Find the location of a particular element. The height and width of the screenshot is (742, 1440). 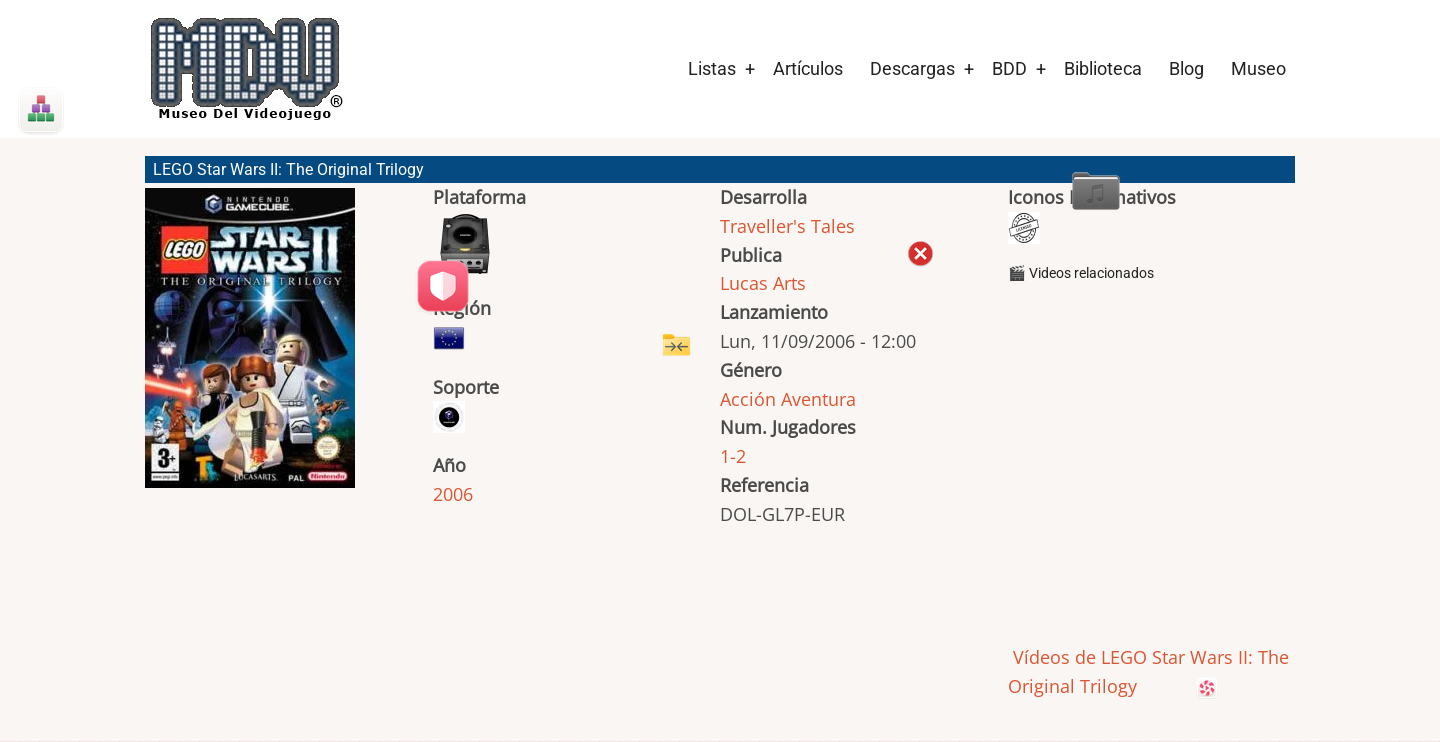

indicates a file or item that cannot be read or accessed is located at coordinates (920, 253).